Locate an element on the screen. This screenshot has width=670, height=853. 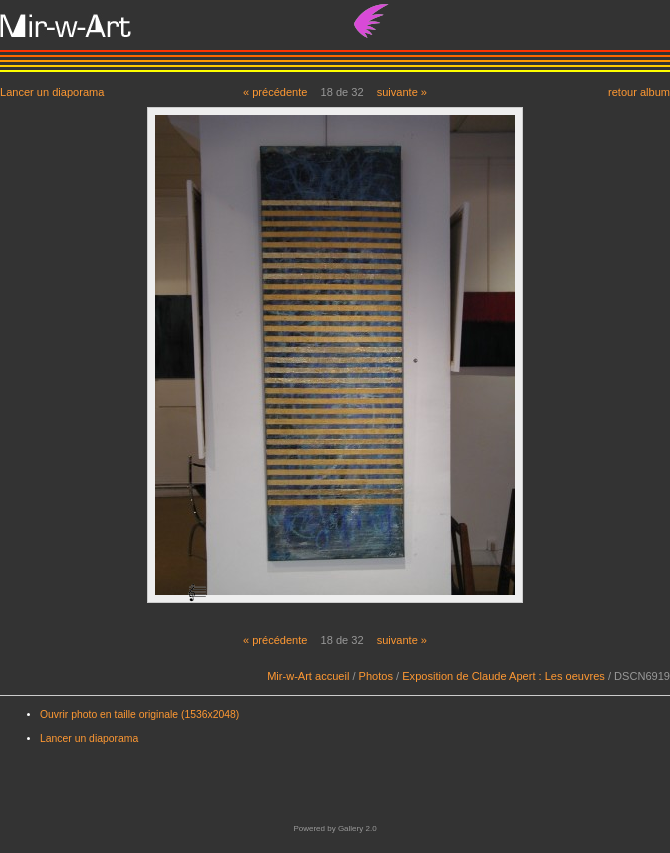
view sheet music or musical scores is located at coordinates (197, 592).